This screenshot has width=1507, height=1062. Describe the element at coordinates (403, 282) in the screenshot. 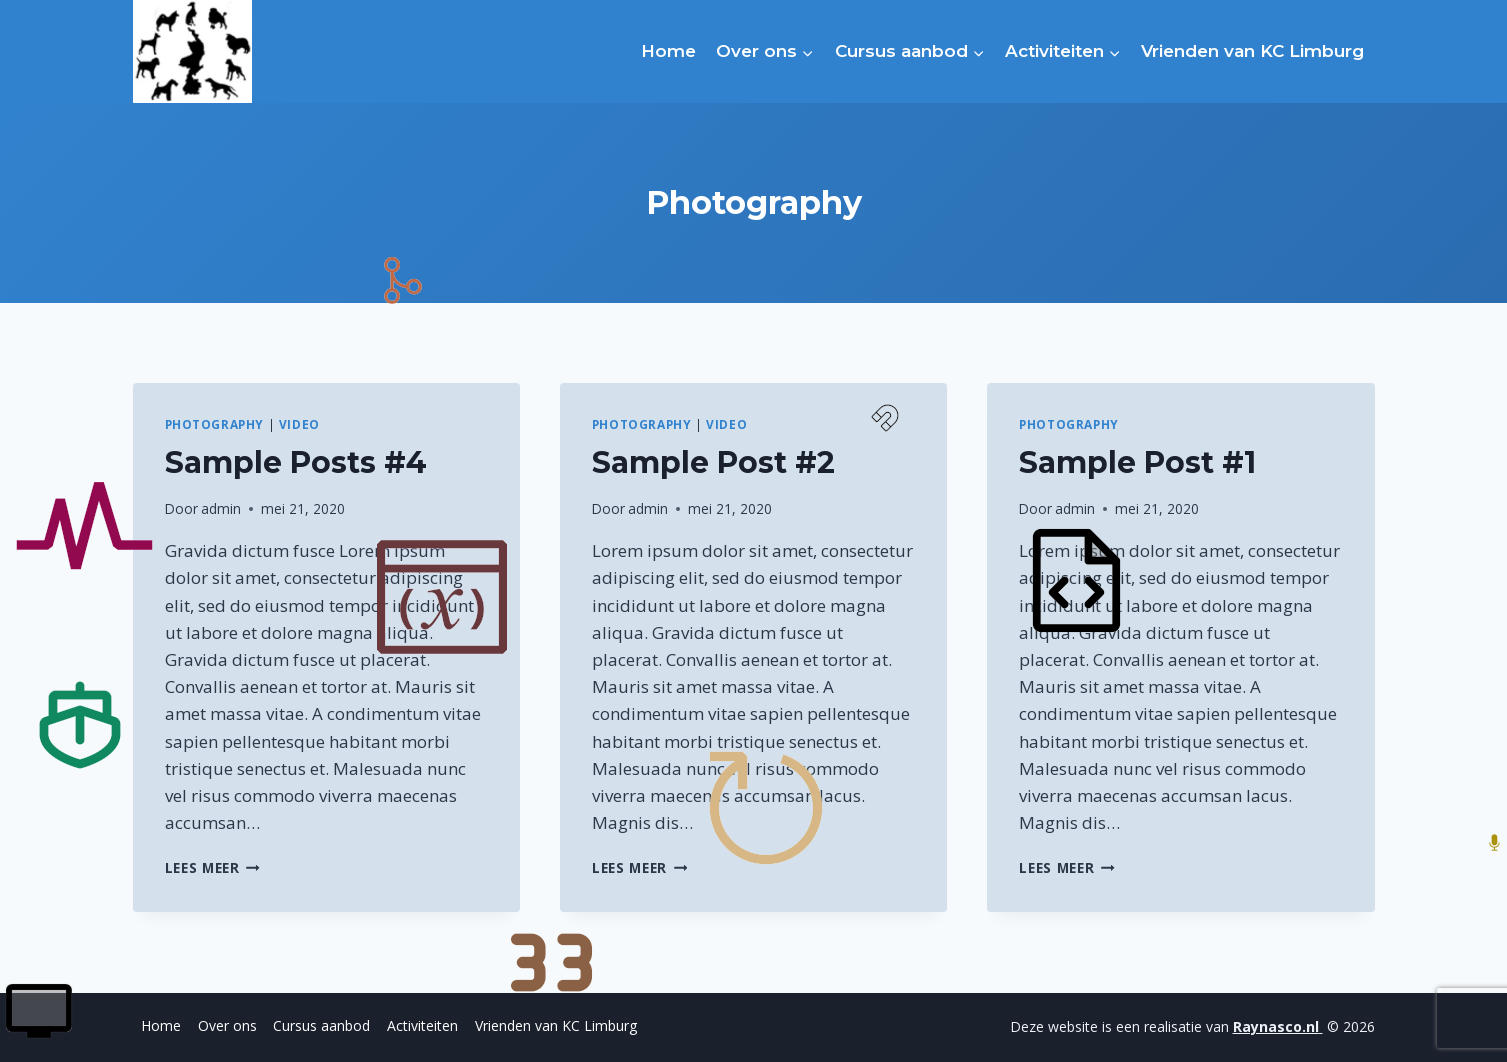

I see `merge branches in version control` at that location.